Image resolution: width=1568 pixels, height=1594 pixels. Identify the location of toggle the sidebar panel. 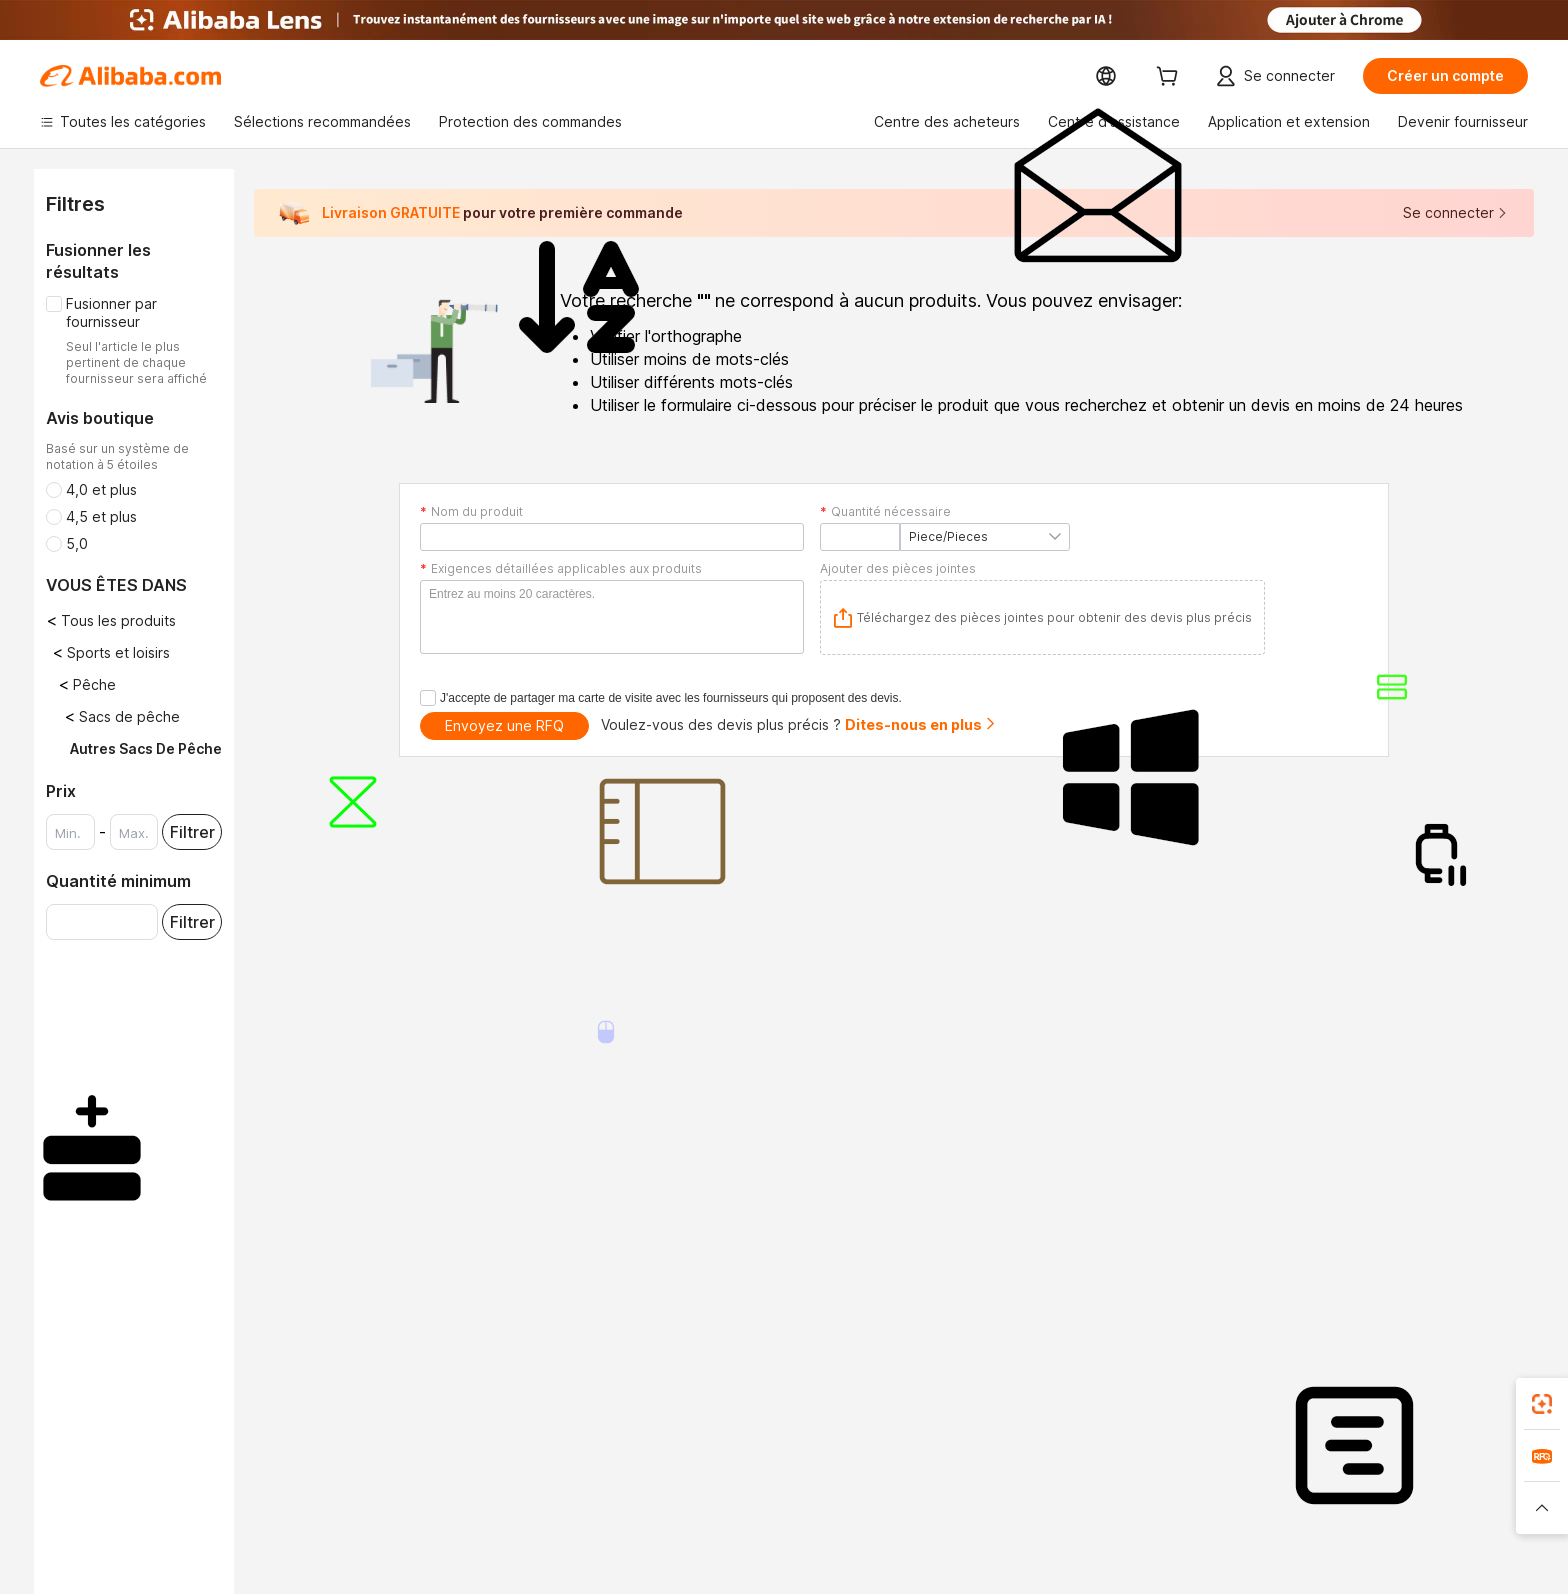
(662, 831).